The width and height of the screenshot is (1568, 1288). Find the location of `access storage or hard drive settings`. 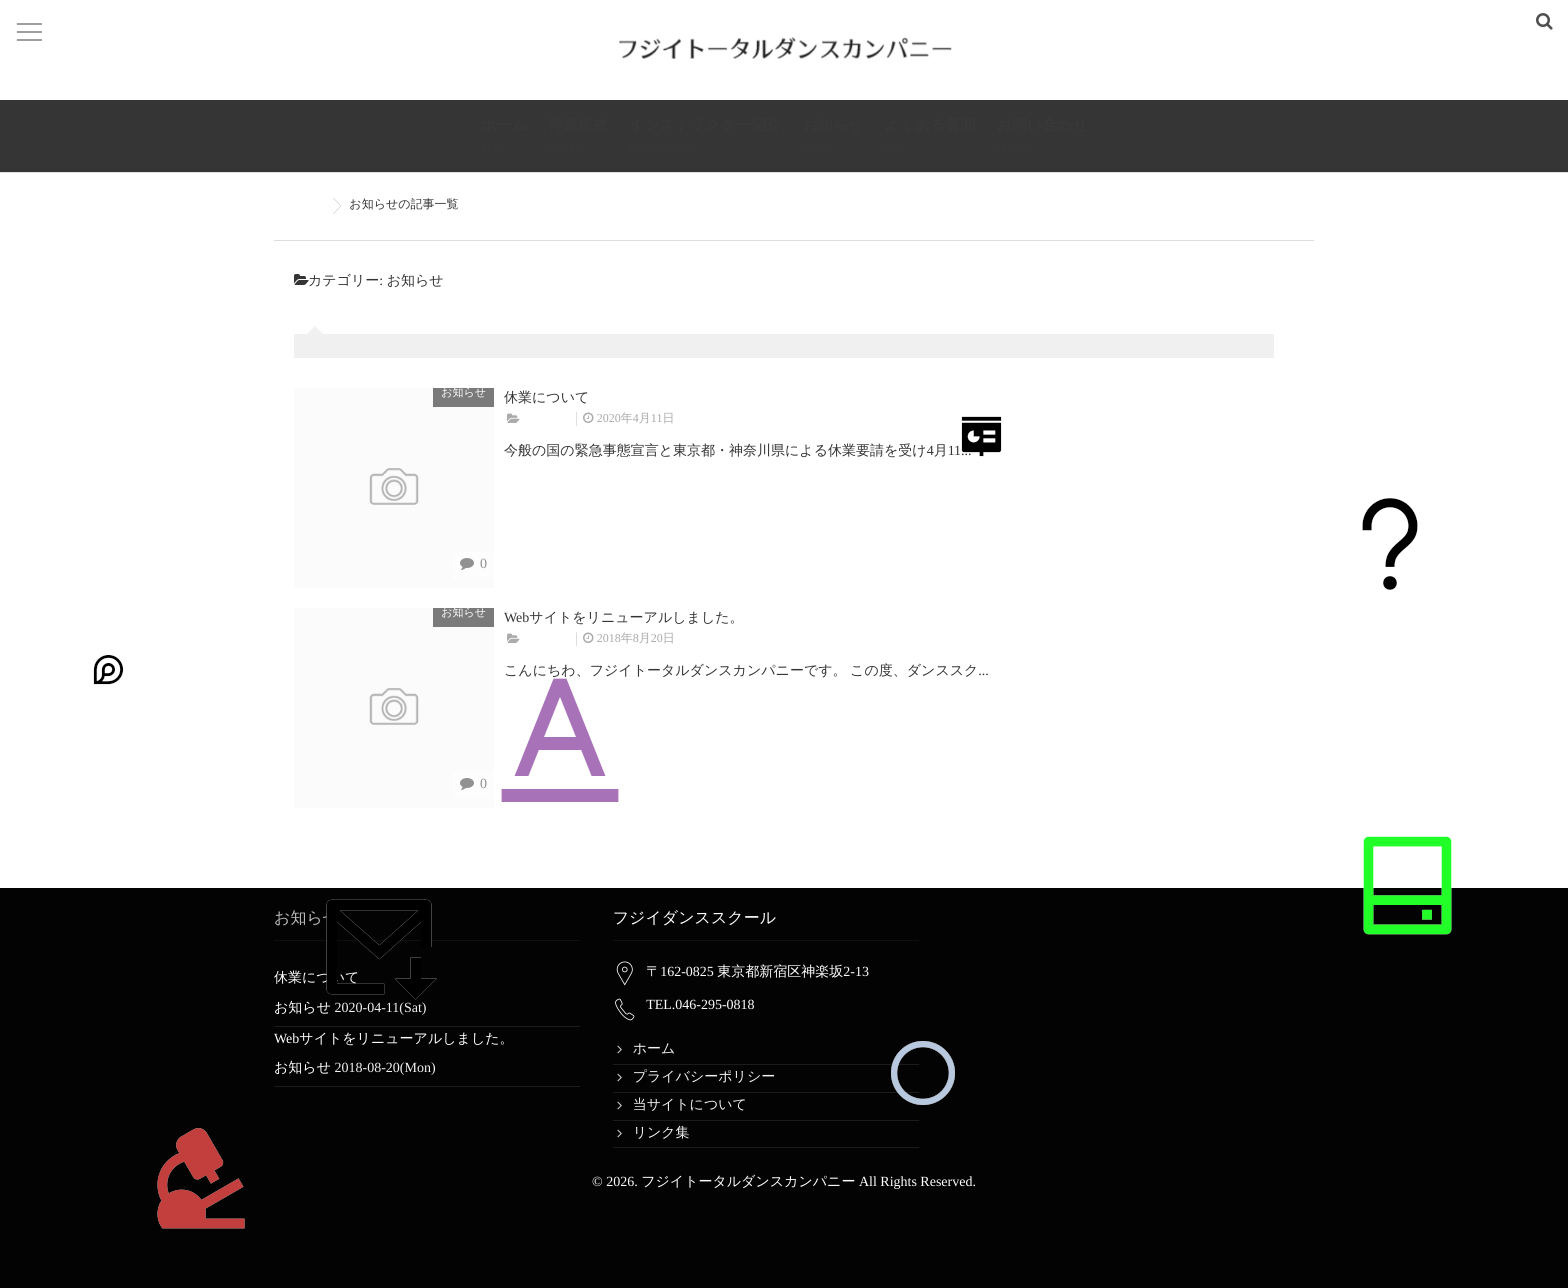

access storage or hard drive settings is located at coordinates (1407, 885).